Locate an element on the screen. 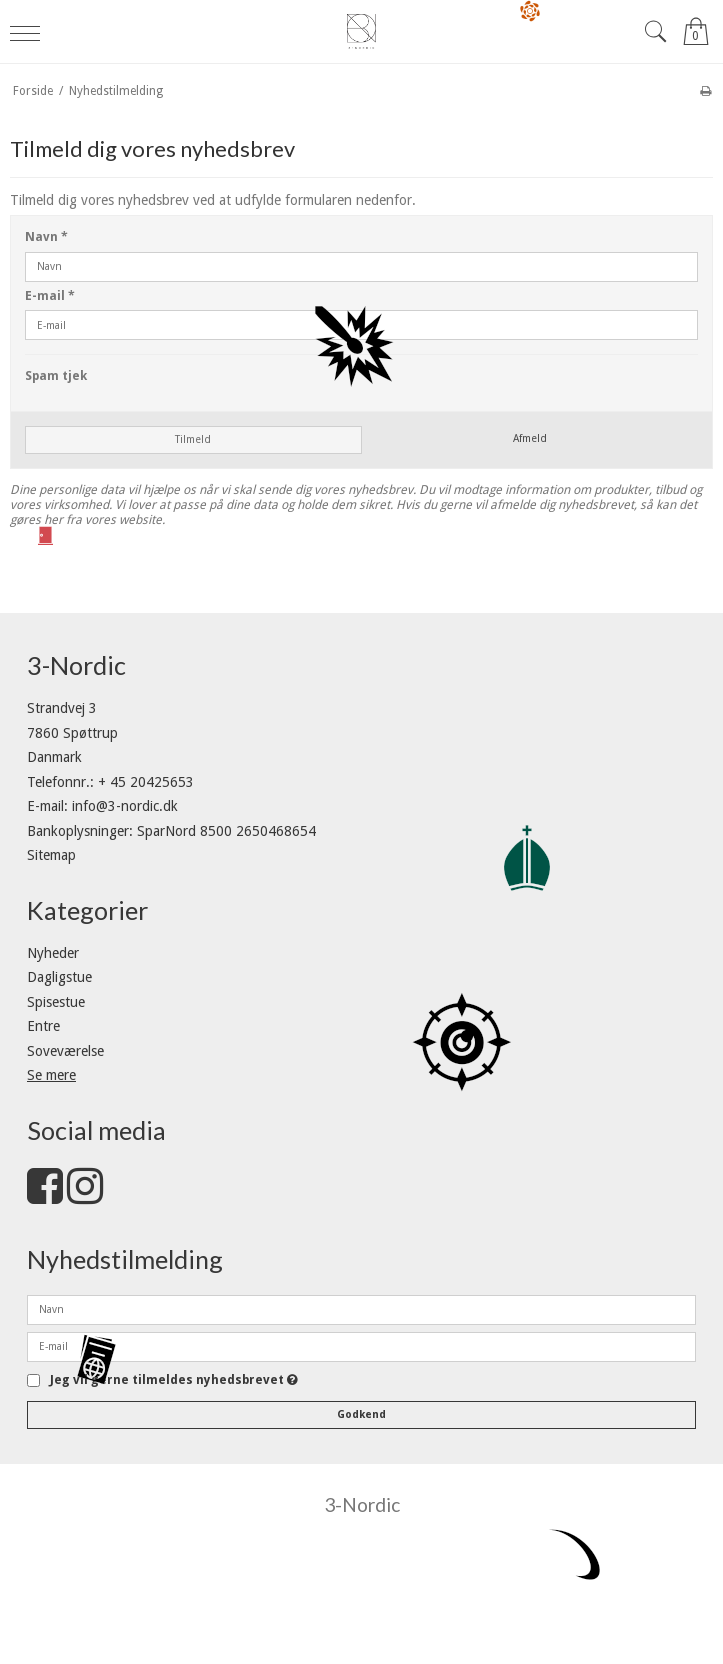 This screenshot has height=1664, width=723. indicates a match strike or ignition action is located at coordinates (356, 347).